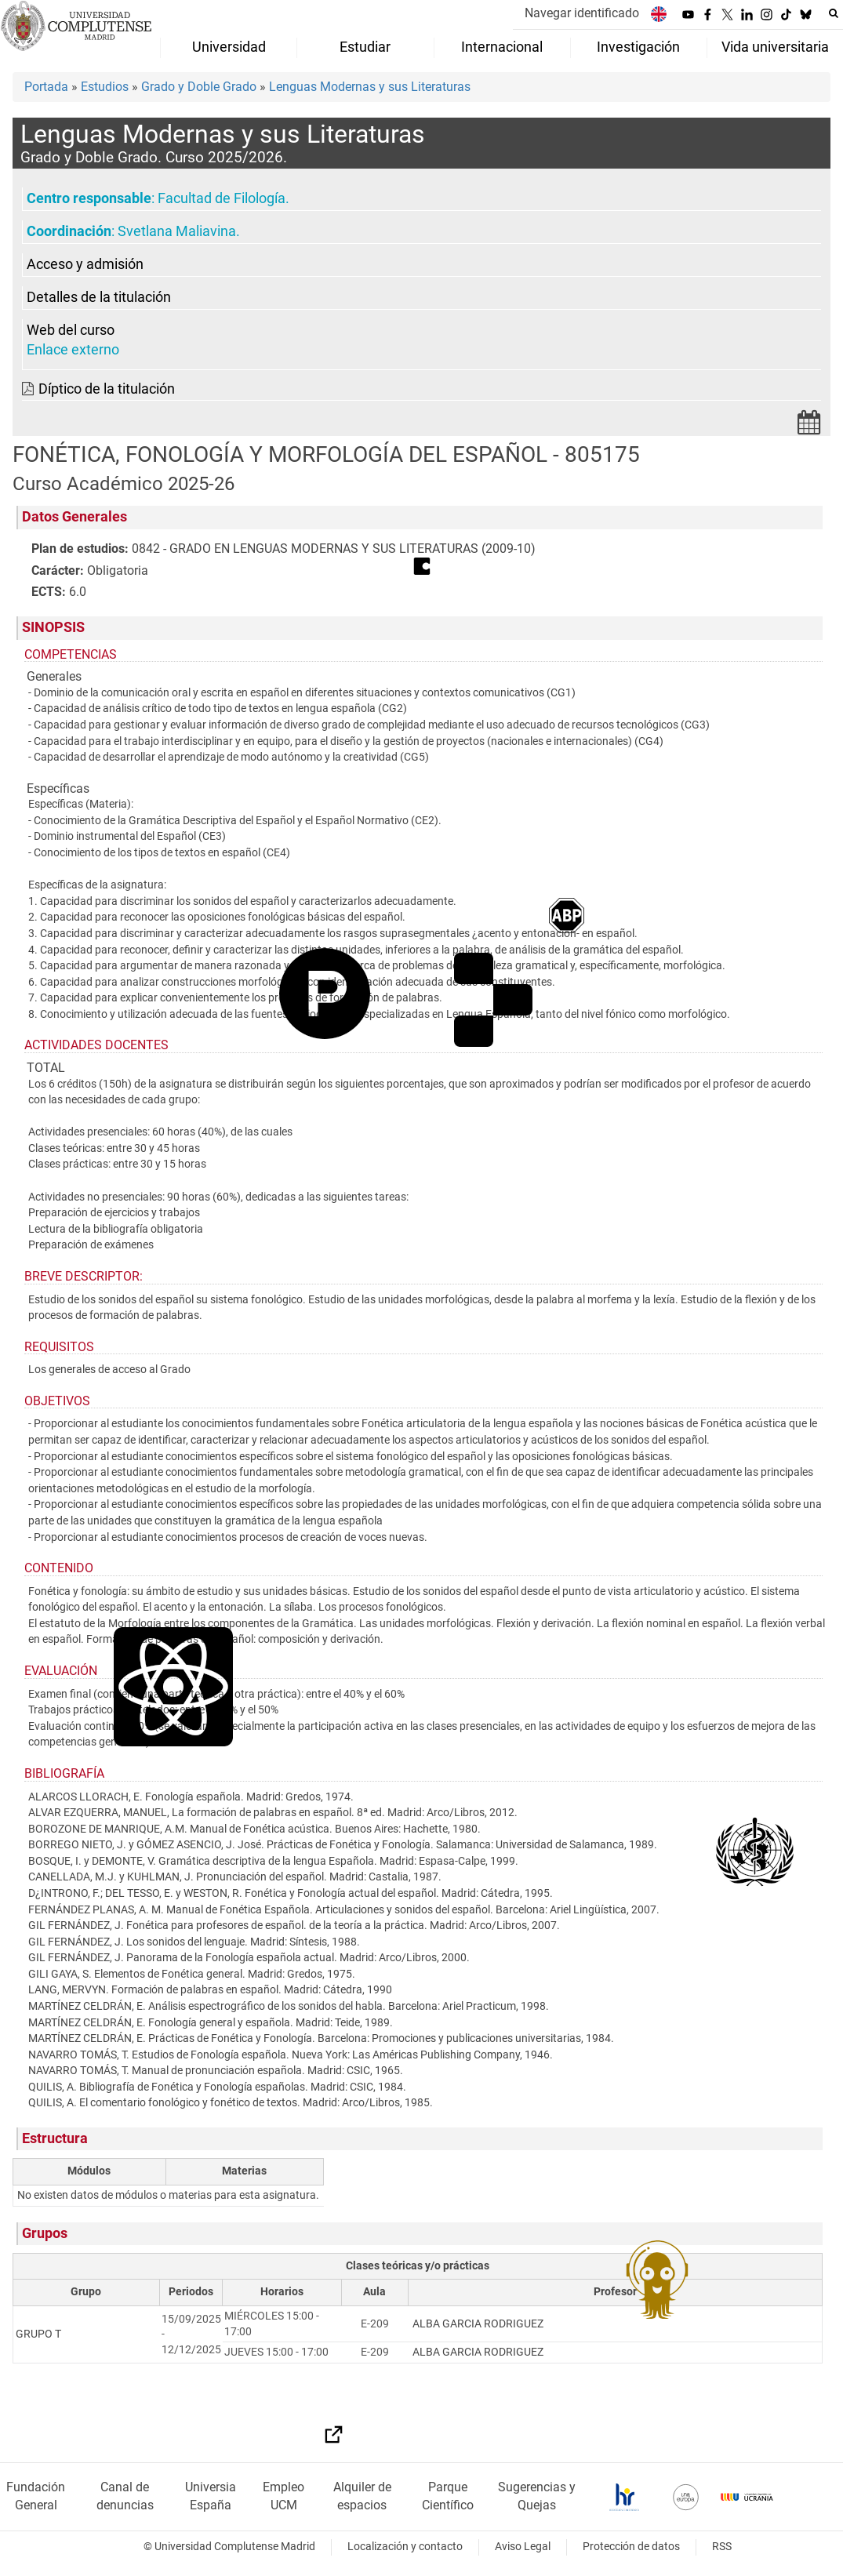 The width and height of the screenshot is (843, 2576). I want to click on open replit, so click(493, 1000).